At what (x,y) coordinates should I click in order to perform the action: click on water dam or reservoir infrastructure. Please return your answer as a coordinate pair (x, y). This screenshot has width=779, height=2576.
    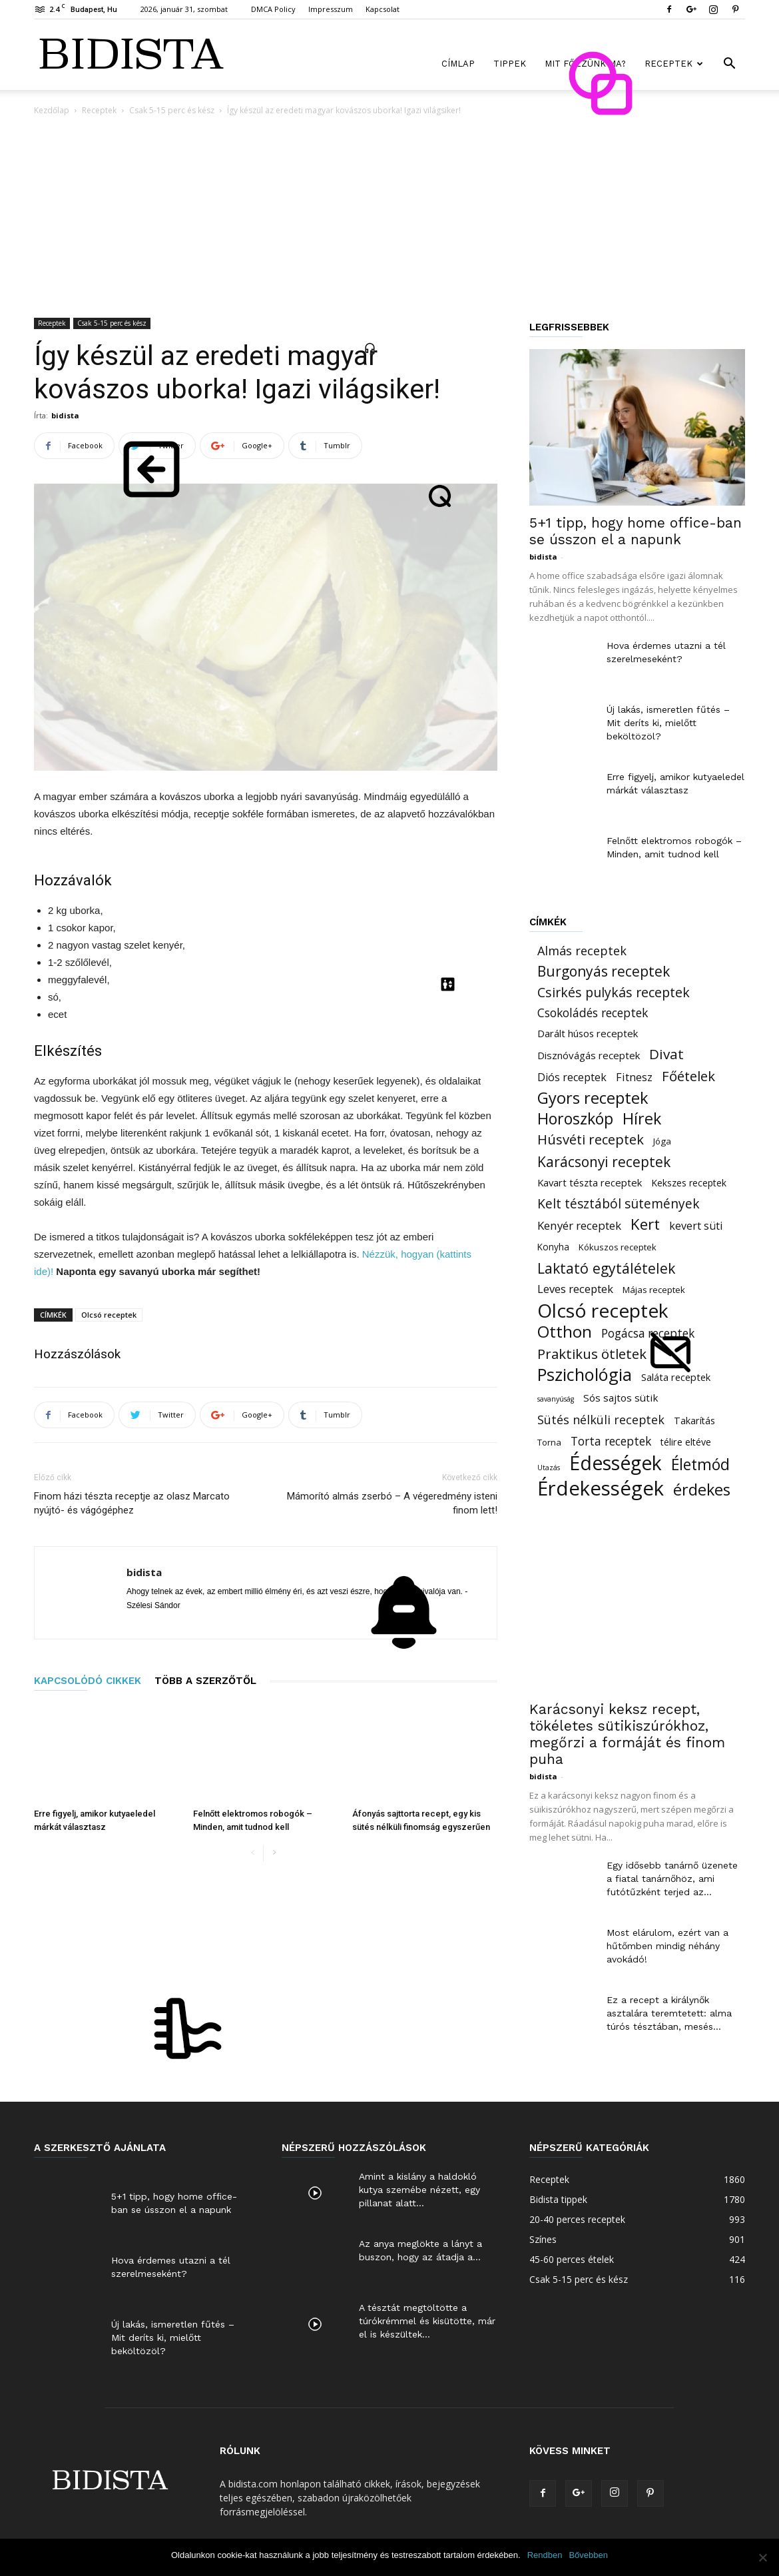
    Looking at the image, I should click on (188, 2028).